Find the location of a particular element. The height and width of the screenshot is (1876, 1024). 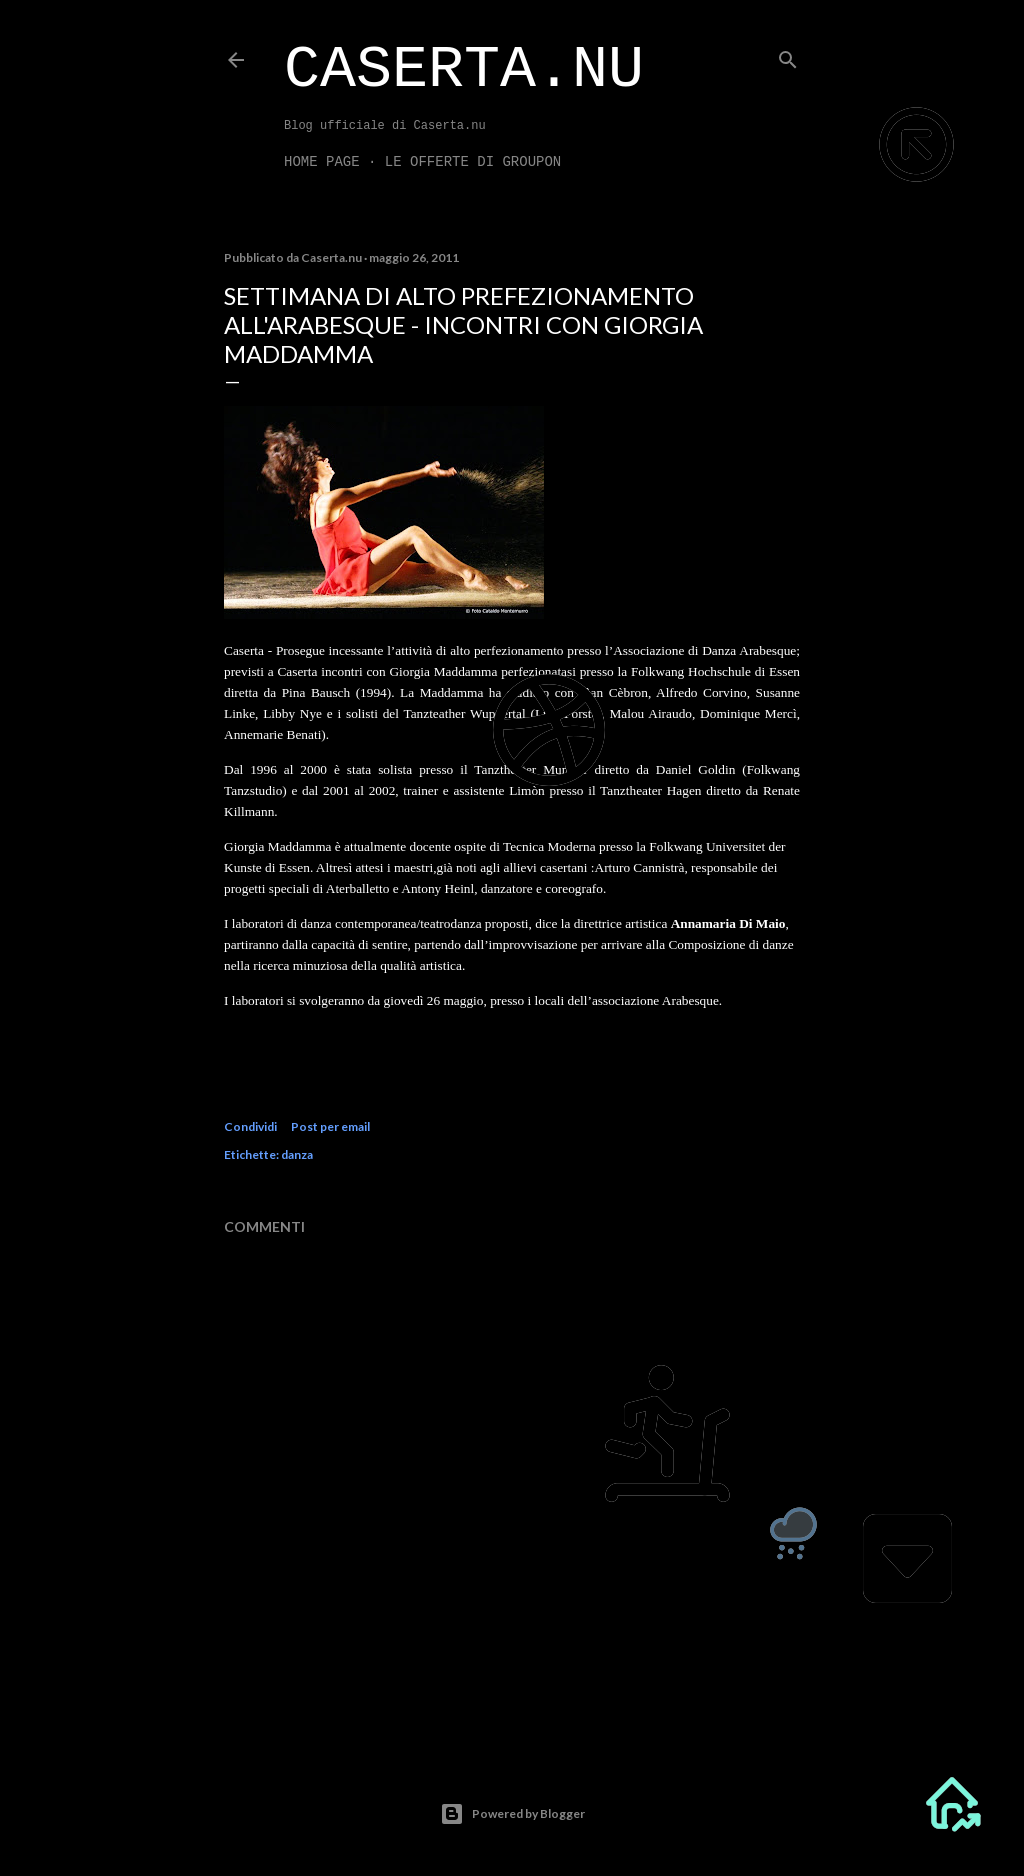

view home analytics and statistics is located at coordinates (952, 1803).